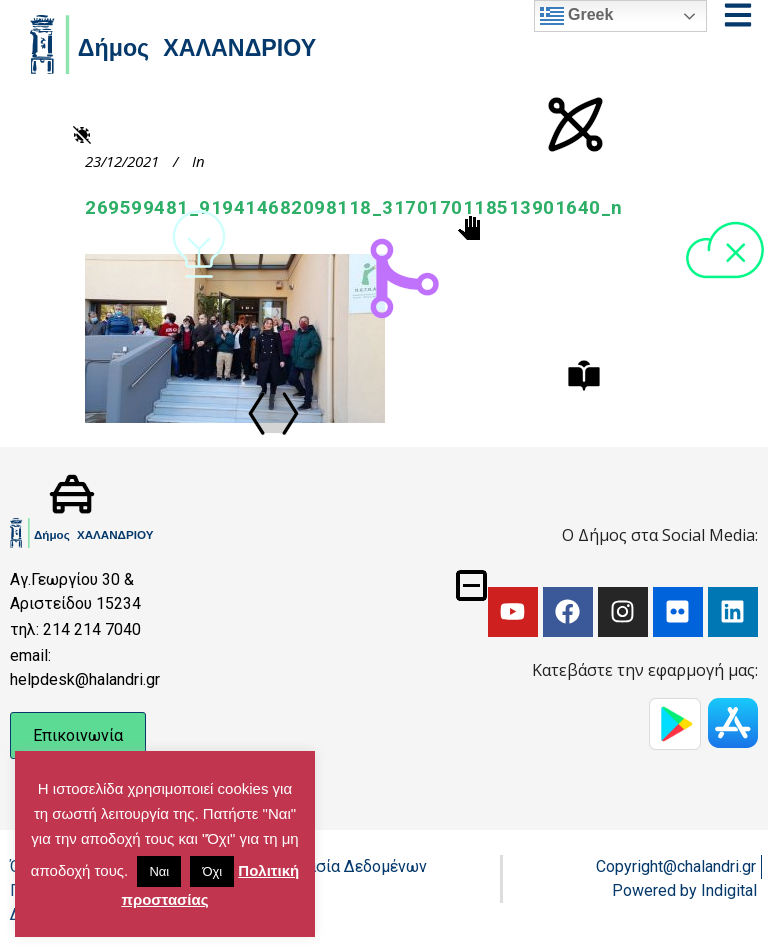  I want to click on indicates partial selection in a list, so click(471, 585).